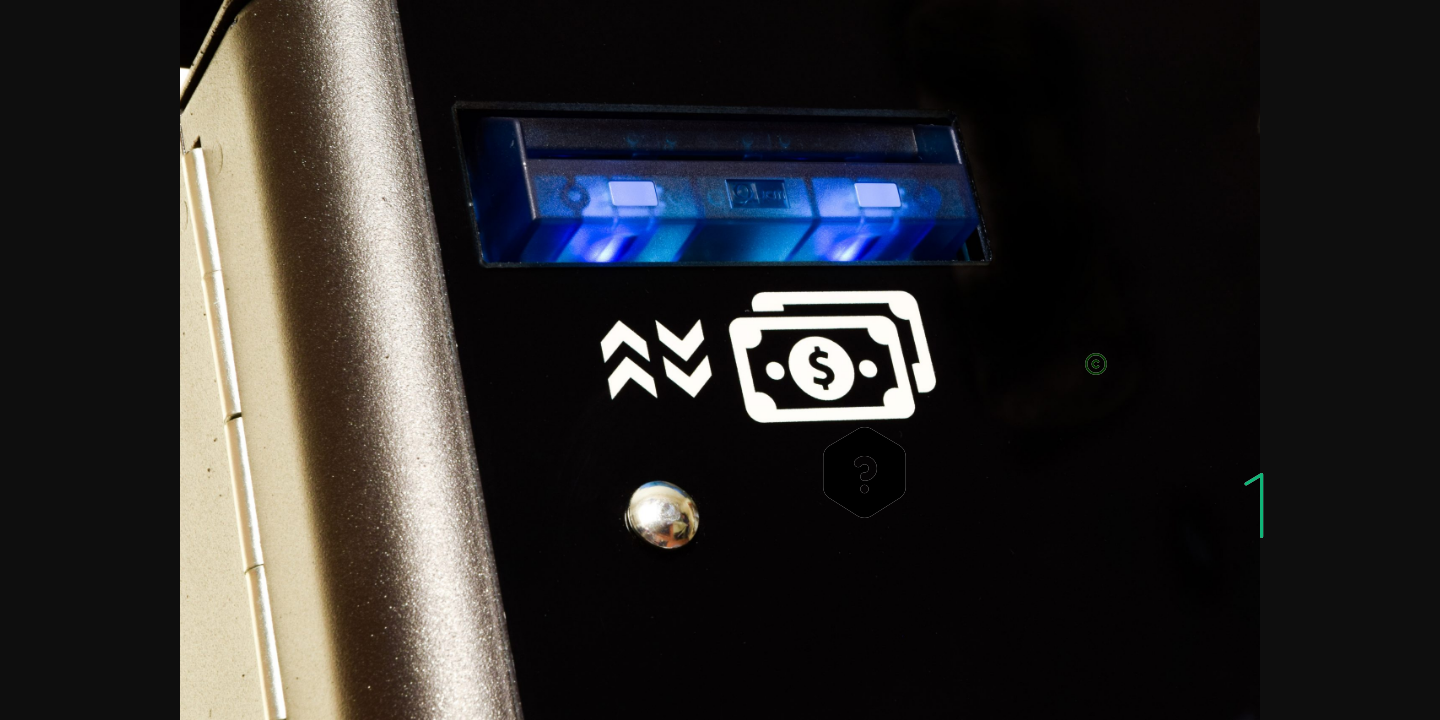  What do you see at coordinates (1096, 364) in the screenshot?
I see `indicates copyrighted content` at bounding box center [1096, 364].